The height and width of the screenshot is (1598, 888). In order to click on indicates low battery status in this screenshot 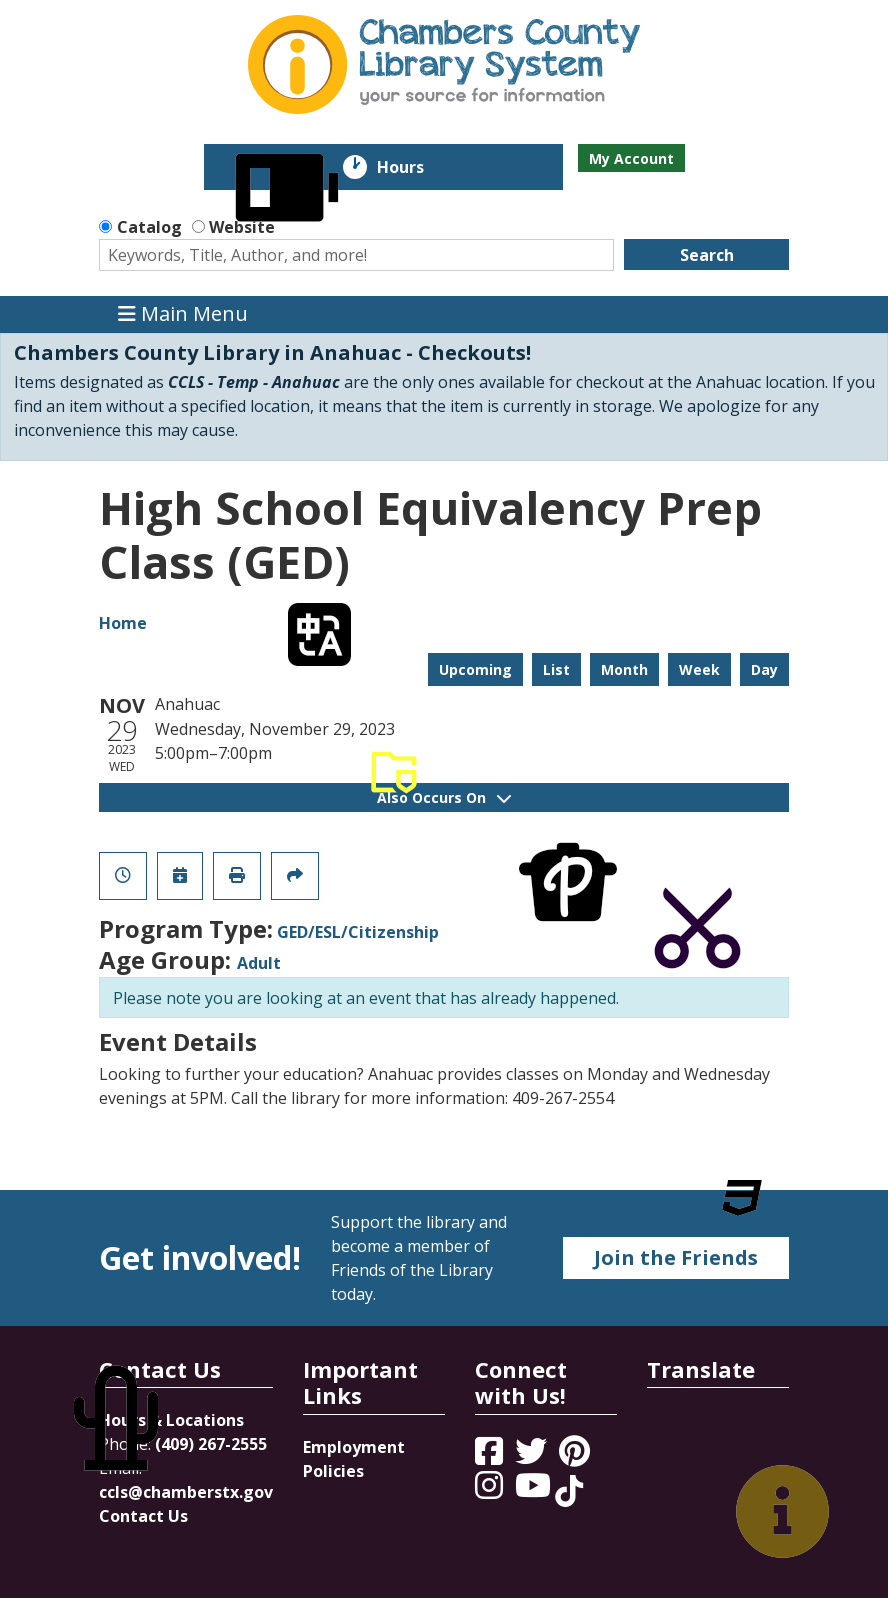, I will do `click(284, 187)`.